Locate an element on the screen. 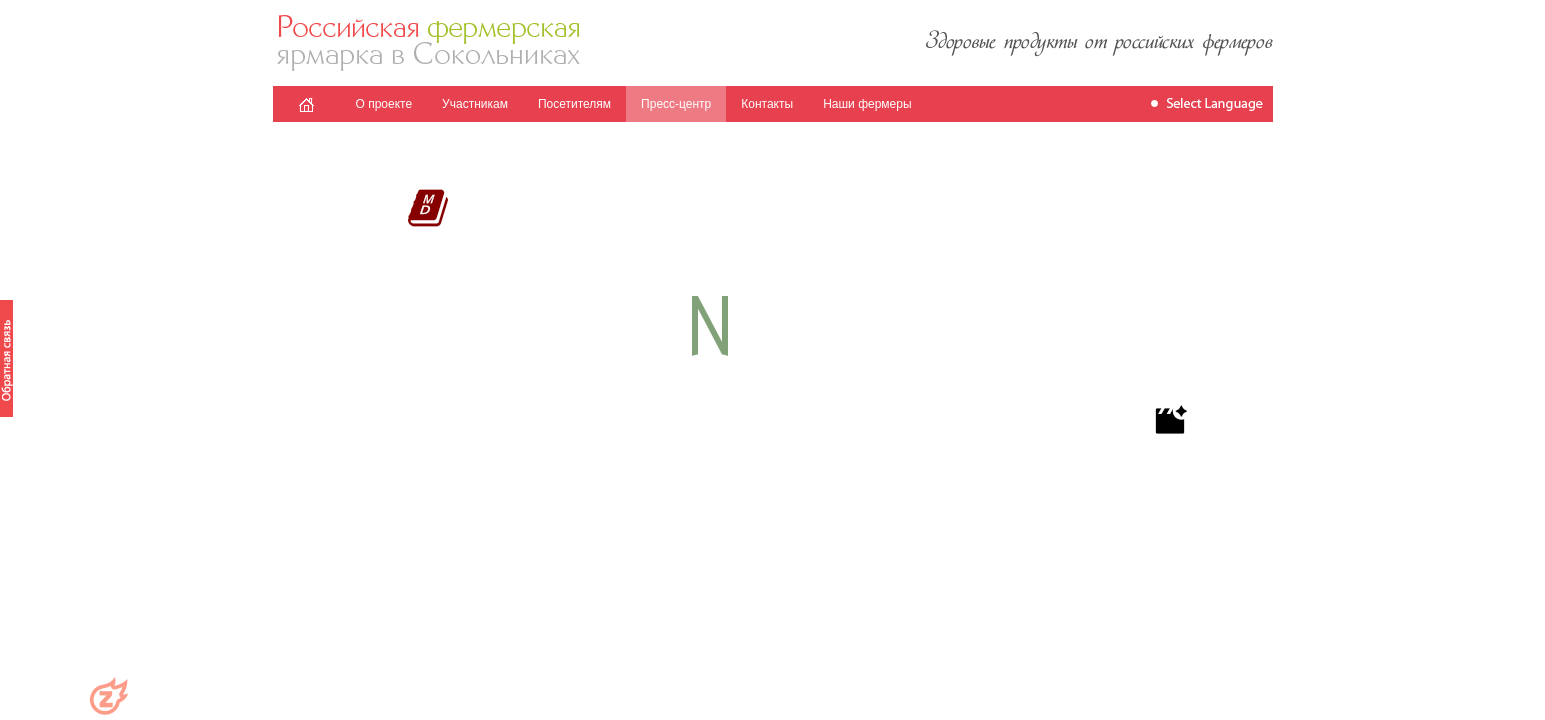 This screenshot has width=1545, height=720. open Netflix app is located at coordinates (710, 326).